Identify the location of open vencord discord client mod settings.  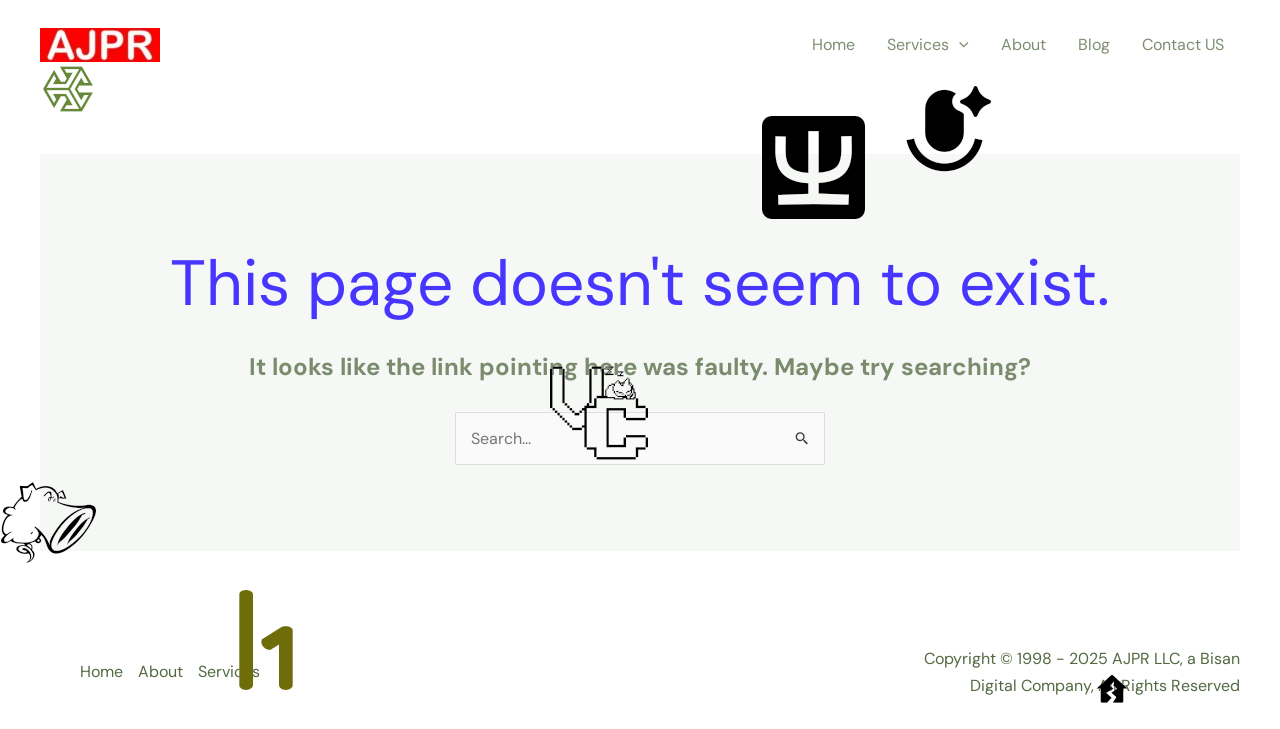
(599, 413).